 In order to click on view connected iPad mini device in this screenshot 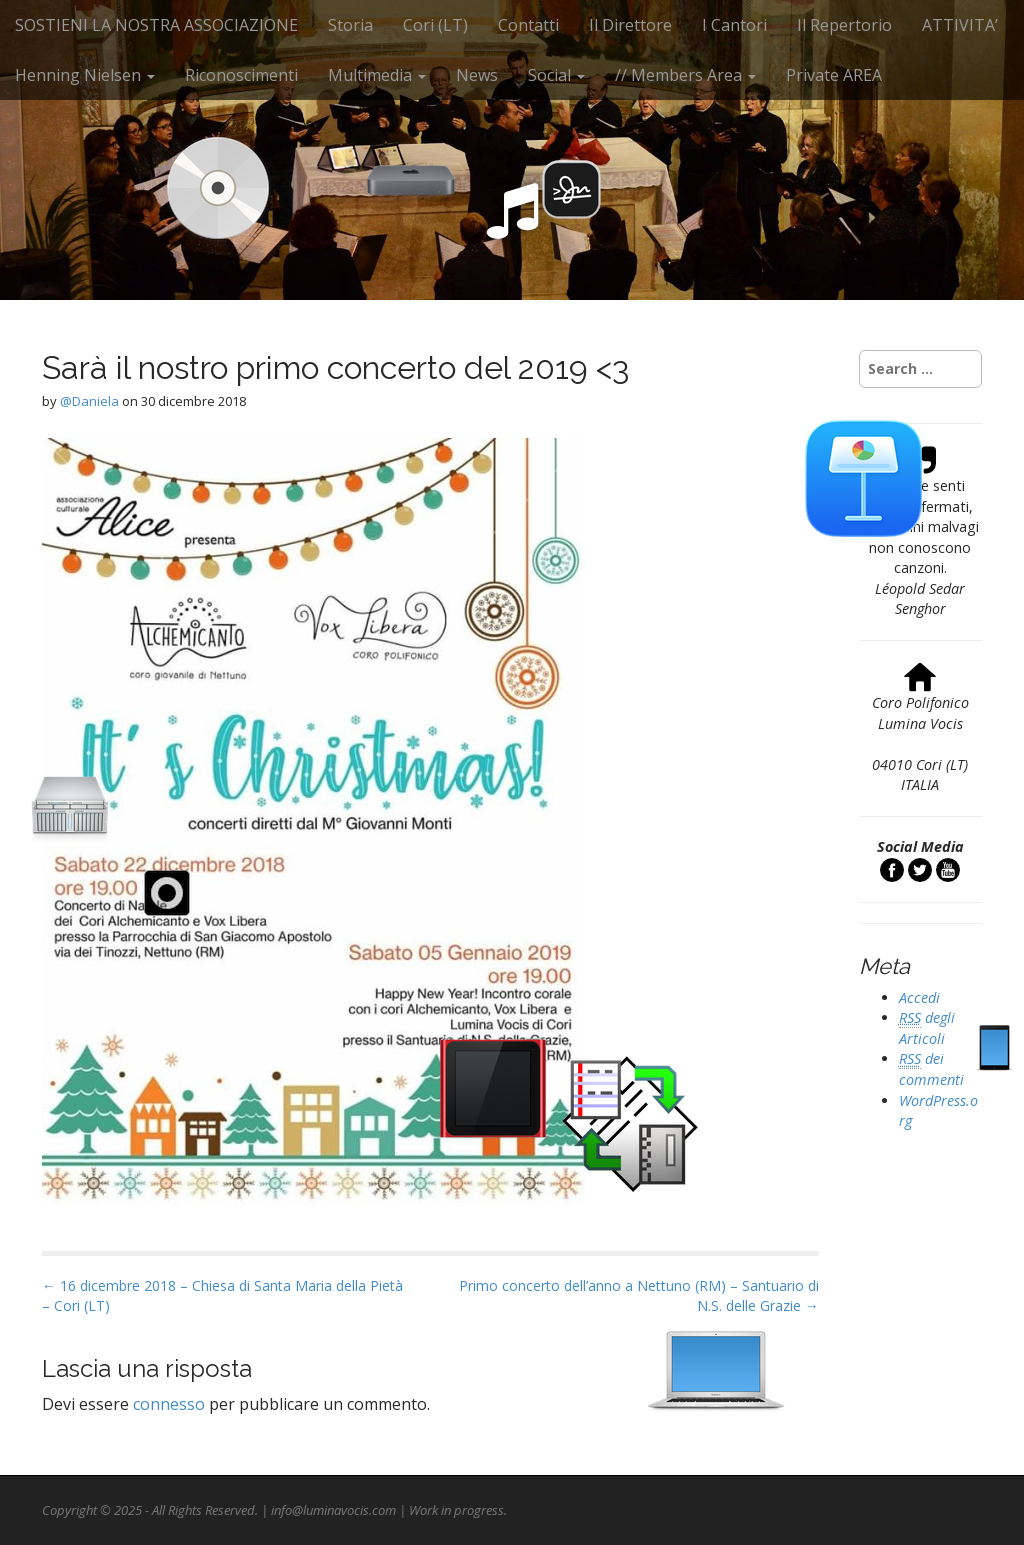, I will do `click(994, 1043)`.